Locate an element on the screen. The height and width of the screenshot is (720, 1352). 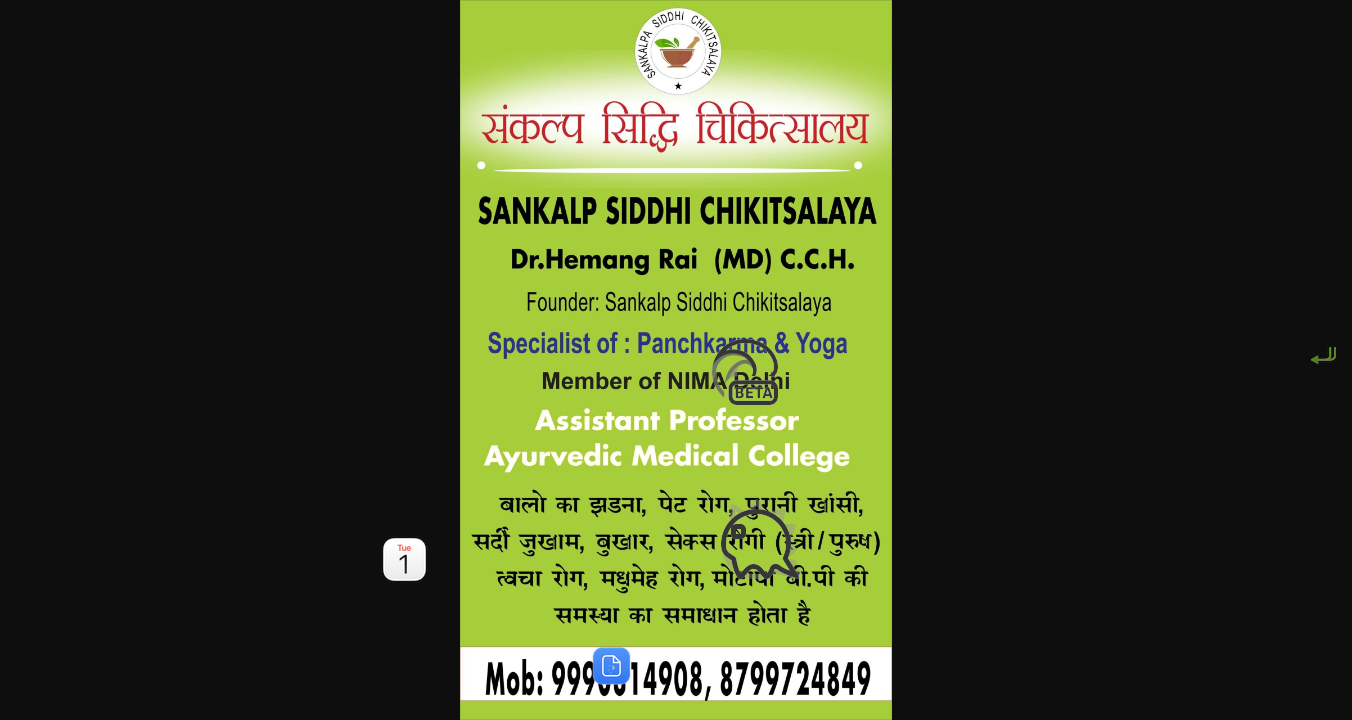
configure default apps for file types is located at coordinates (611, 666).